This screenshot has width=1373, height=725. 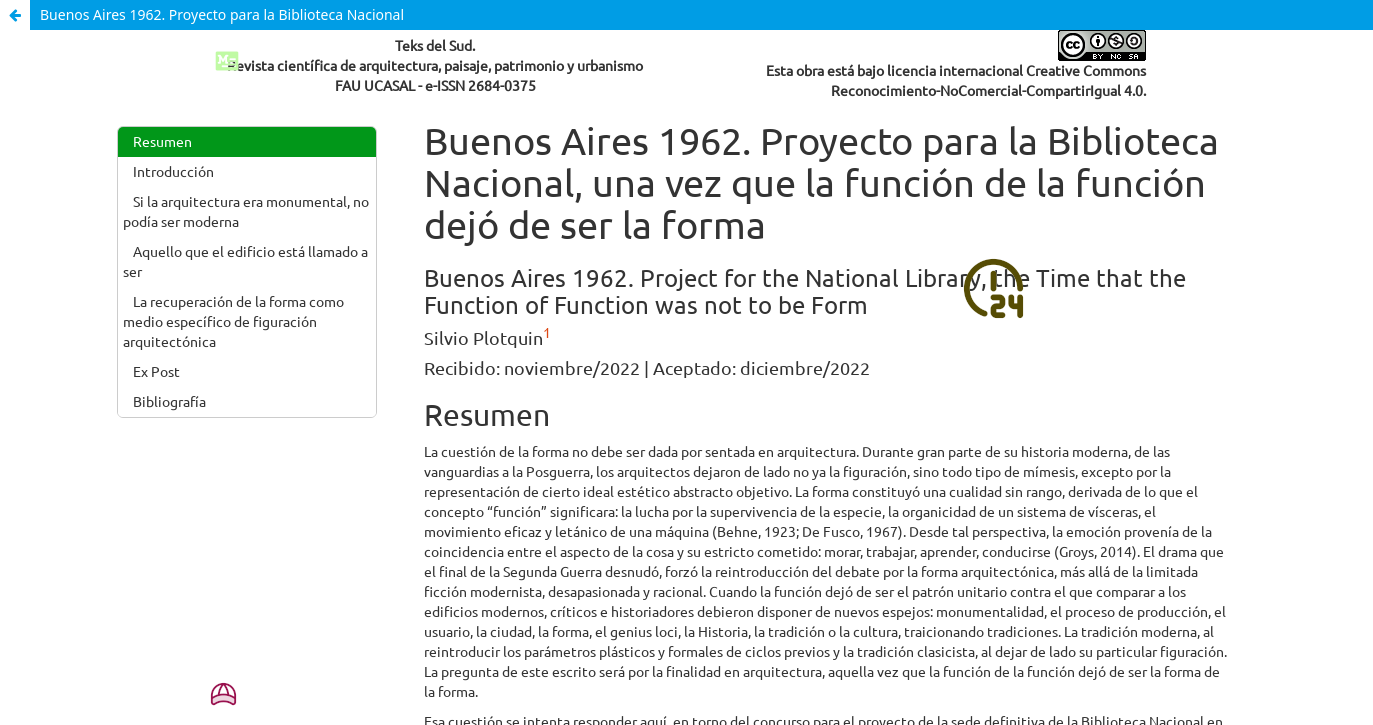 What do you see at coordinates (993, 288) in the screenshot?
I see `indicates 24-hour availability or service` at bounding box center [993, 288].